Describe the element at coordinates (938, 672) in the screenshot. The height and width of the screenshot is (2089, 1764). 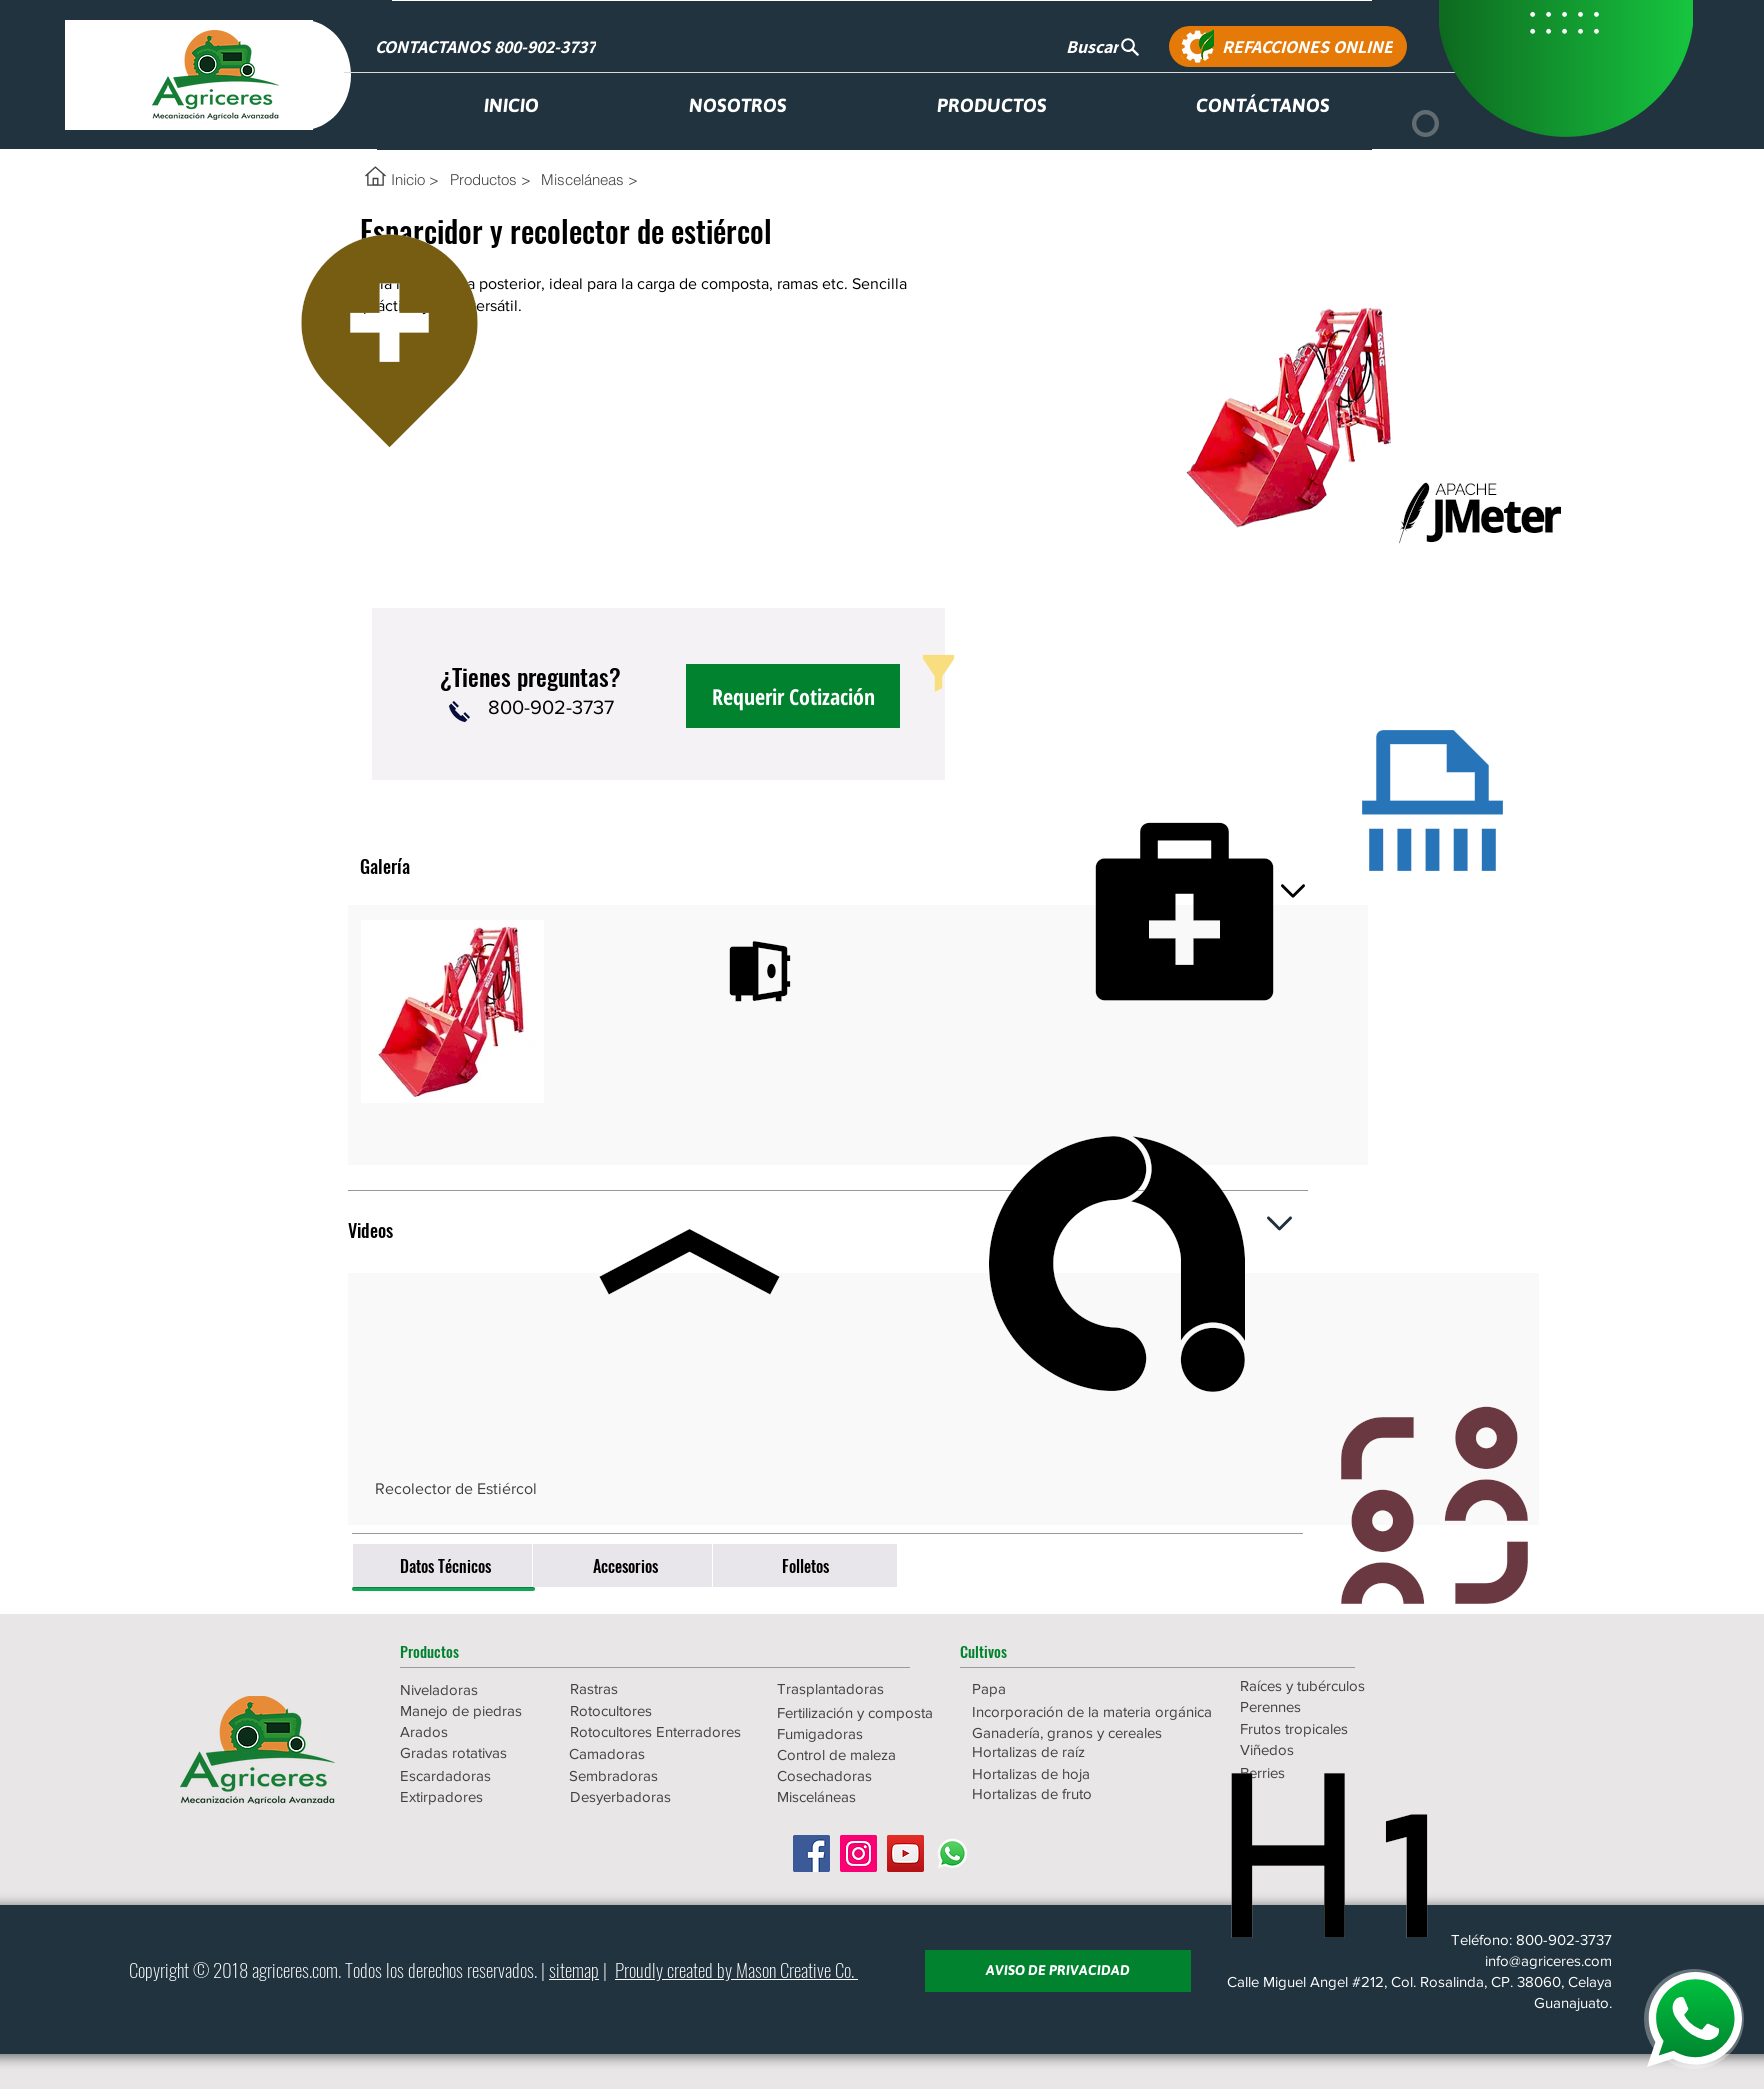
I see `filter or sort content` at that location.